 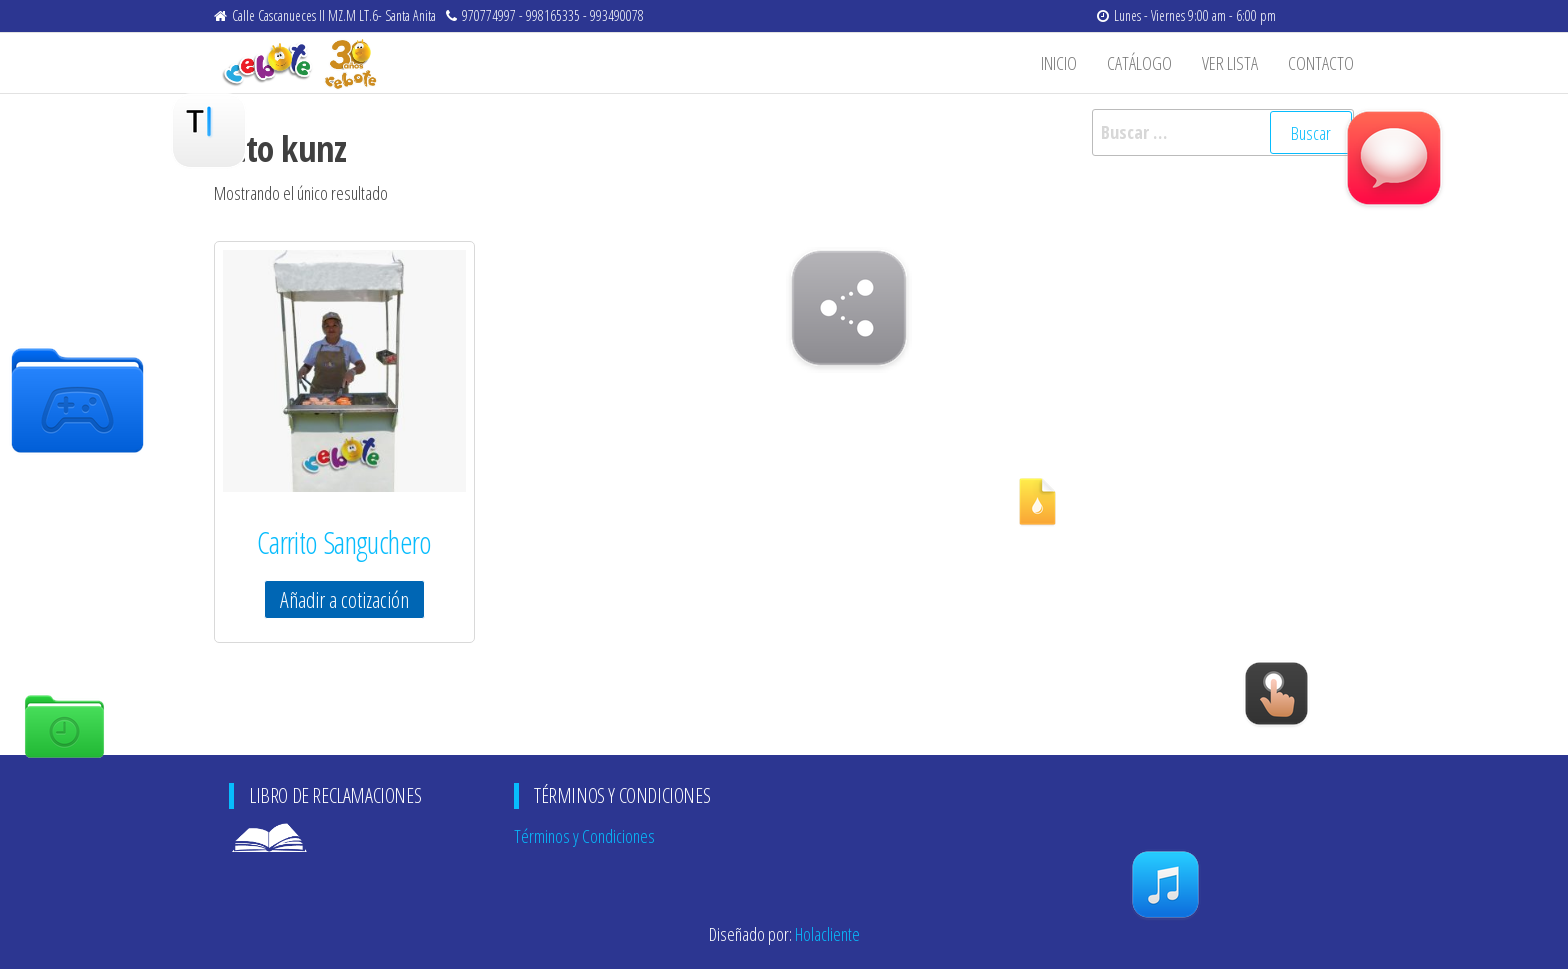 What do you see at coordinates (77, 400) in the screenshot?
I see `open your games folder` at bounding box center [77, 400].